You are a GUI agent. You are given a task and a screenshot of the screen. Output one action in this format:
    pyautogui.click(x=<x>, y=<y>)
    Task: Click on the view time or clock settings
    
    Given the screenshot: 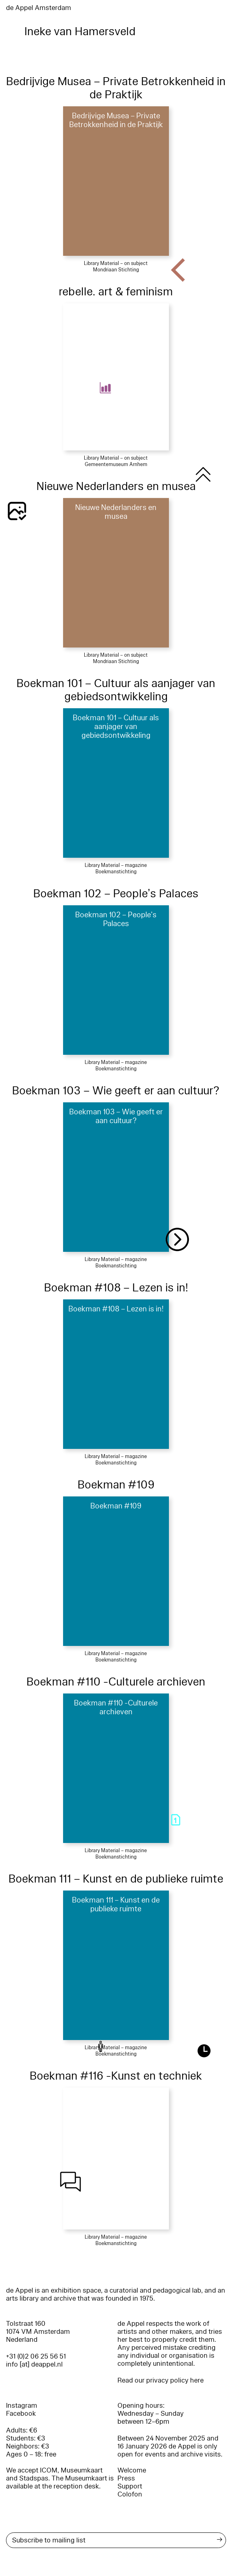 What is the action you would take?
    pyautogui.click(x=204, y=2051)
    